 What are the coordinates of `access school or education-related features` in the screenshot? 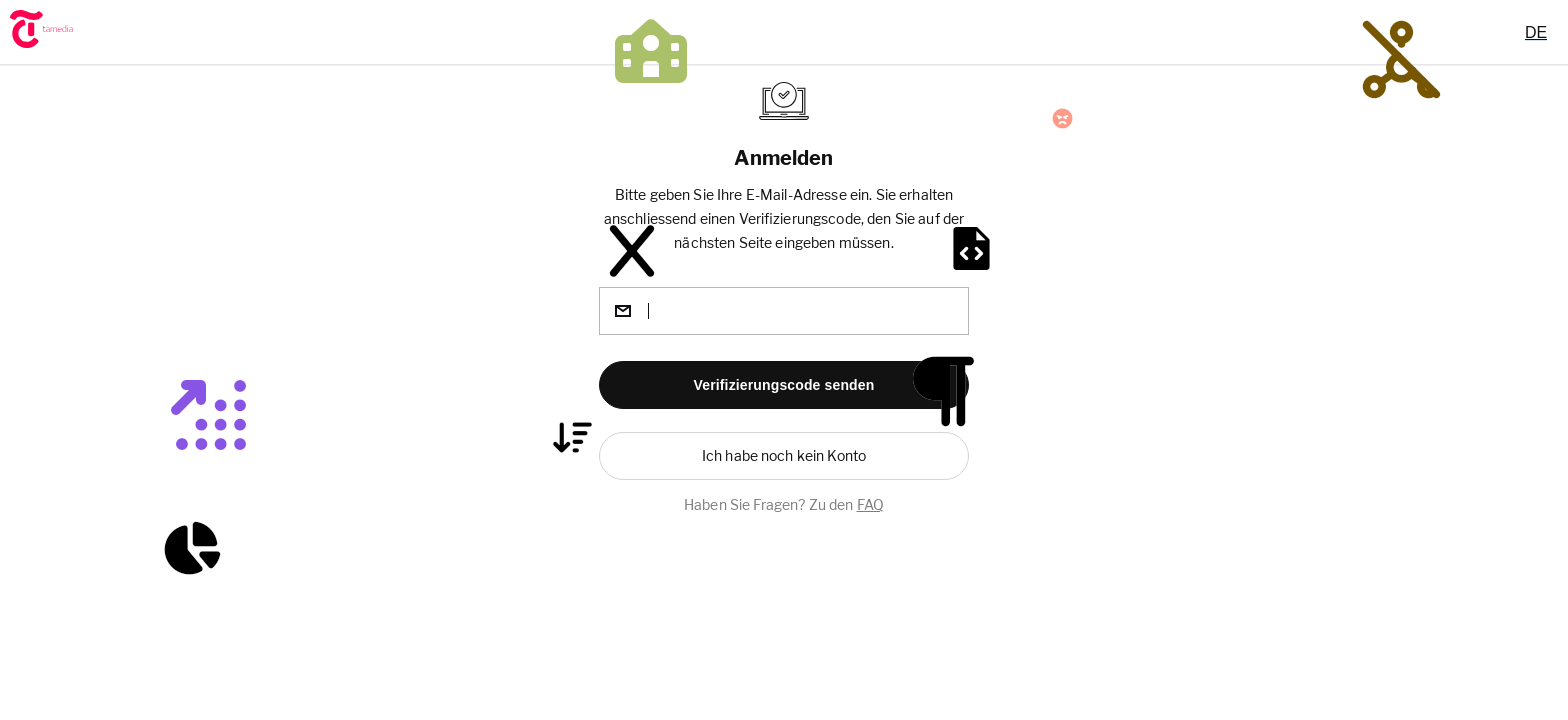 It's located at (651, 51).